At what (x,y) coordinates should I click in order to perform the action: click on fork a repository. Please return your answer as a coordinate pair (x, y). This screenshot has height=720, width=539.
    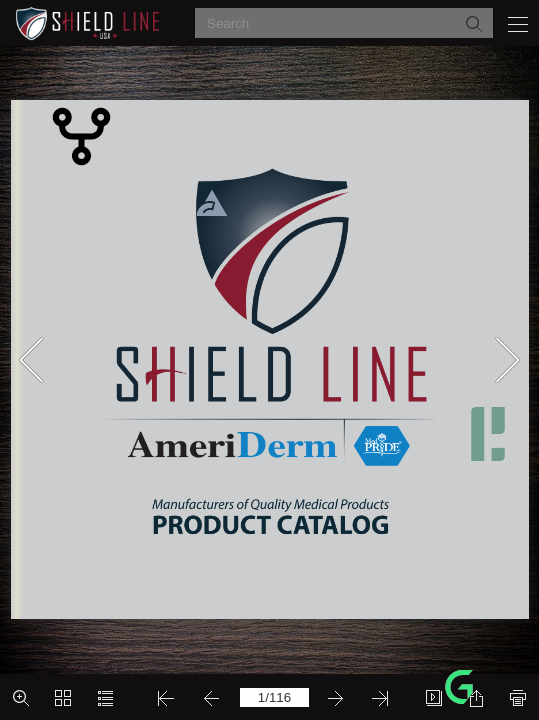
    Looking at the image, I should click on (81, 136).